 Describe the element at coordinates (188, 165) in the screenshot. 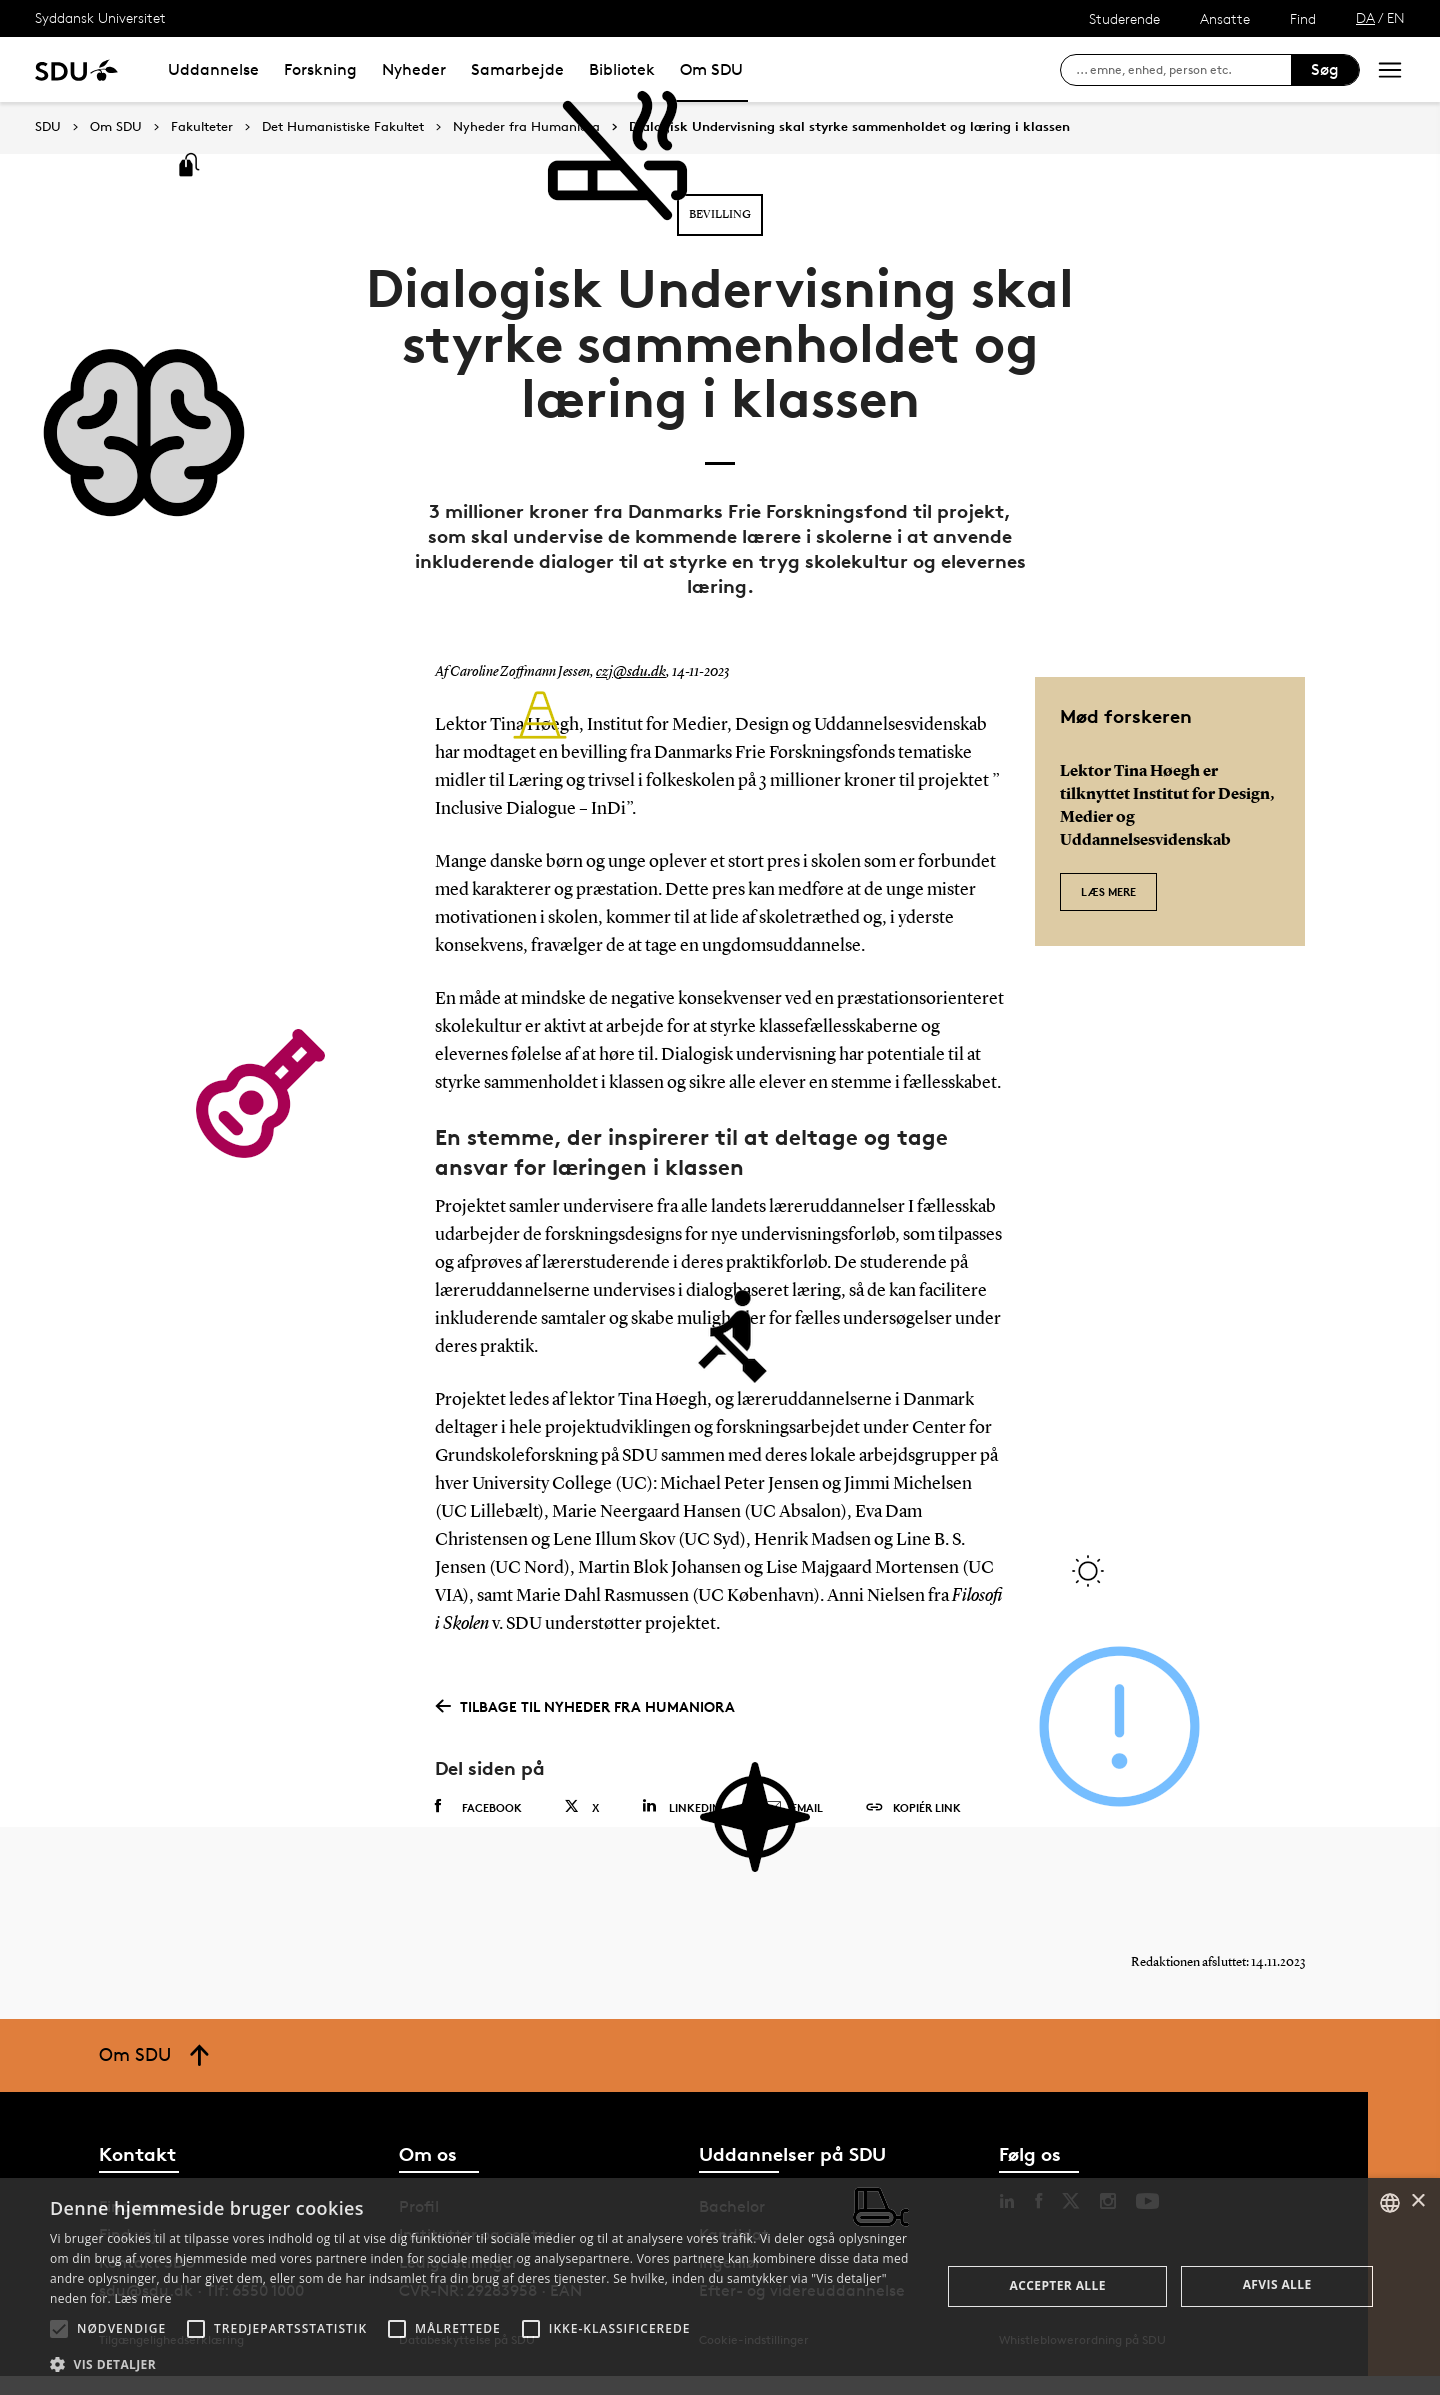

I see `browse tea or hot beverage options` at that location.